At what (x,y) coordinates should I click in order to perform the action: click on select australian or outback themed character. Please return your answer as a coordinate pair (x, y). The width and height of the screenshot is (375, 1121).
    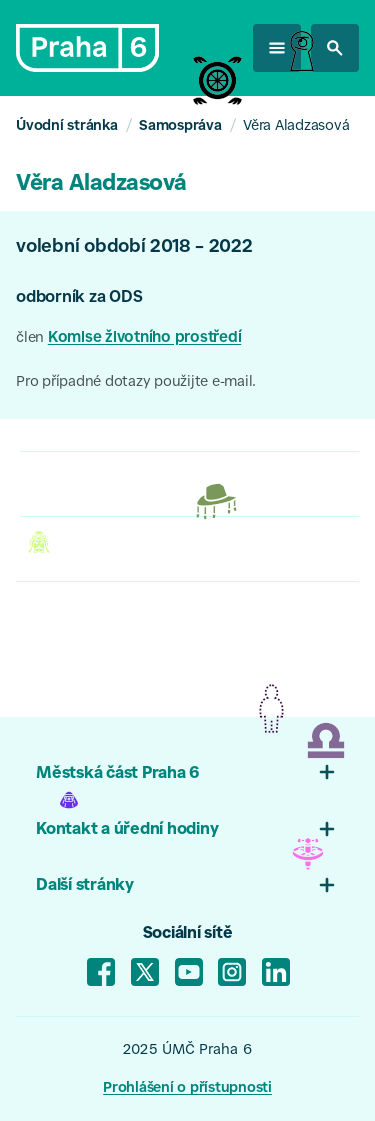
    Looking at the image, I should click on (216, 501).